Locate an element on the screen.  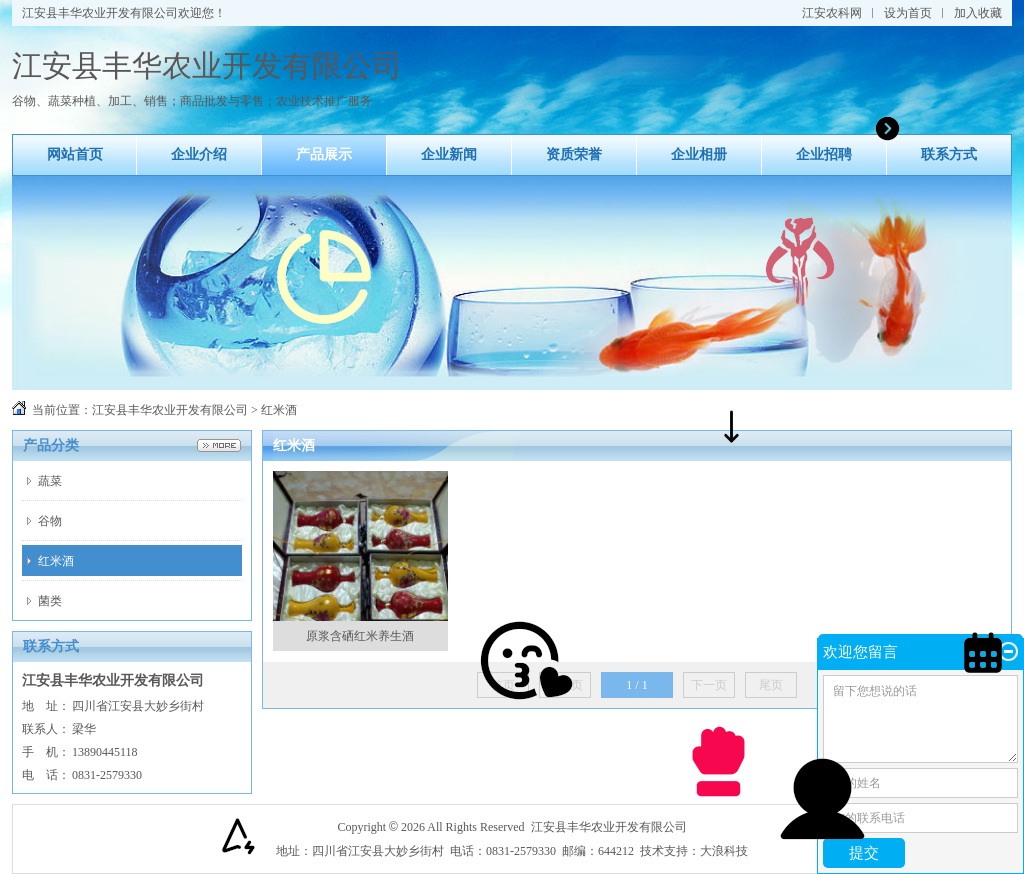
go to the next item or page is located at coordinates (887, 128).